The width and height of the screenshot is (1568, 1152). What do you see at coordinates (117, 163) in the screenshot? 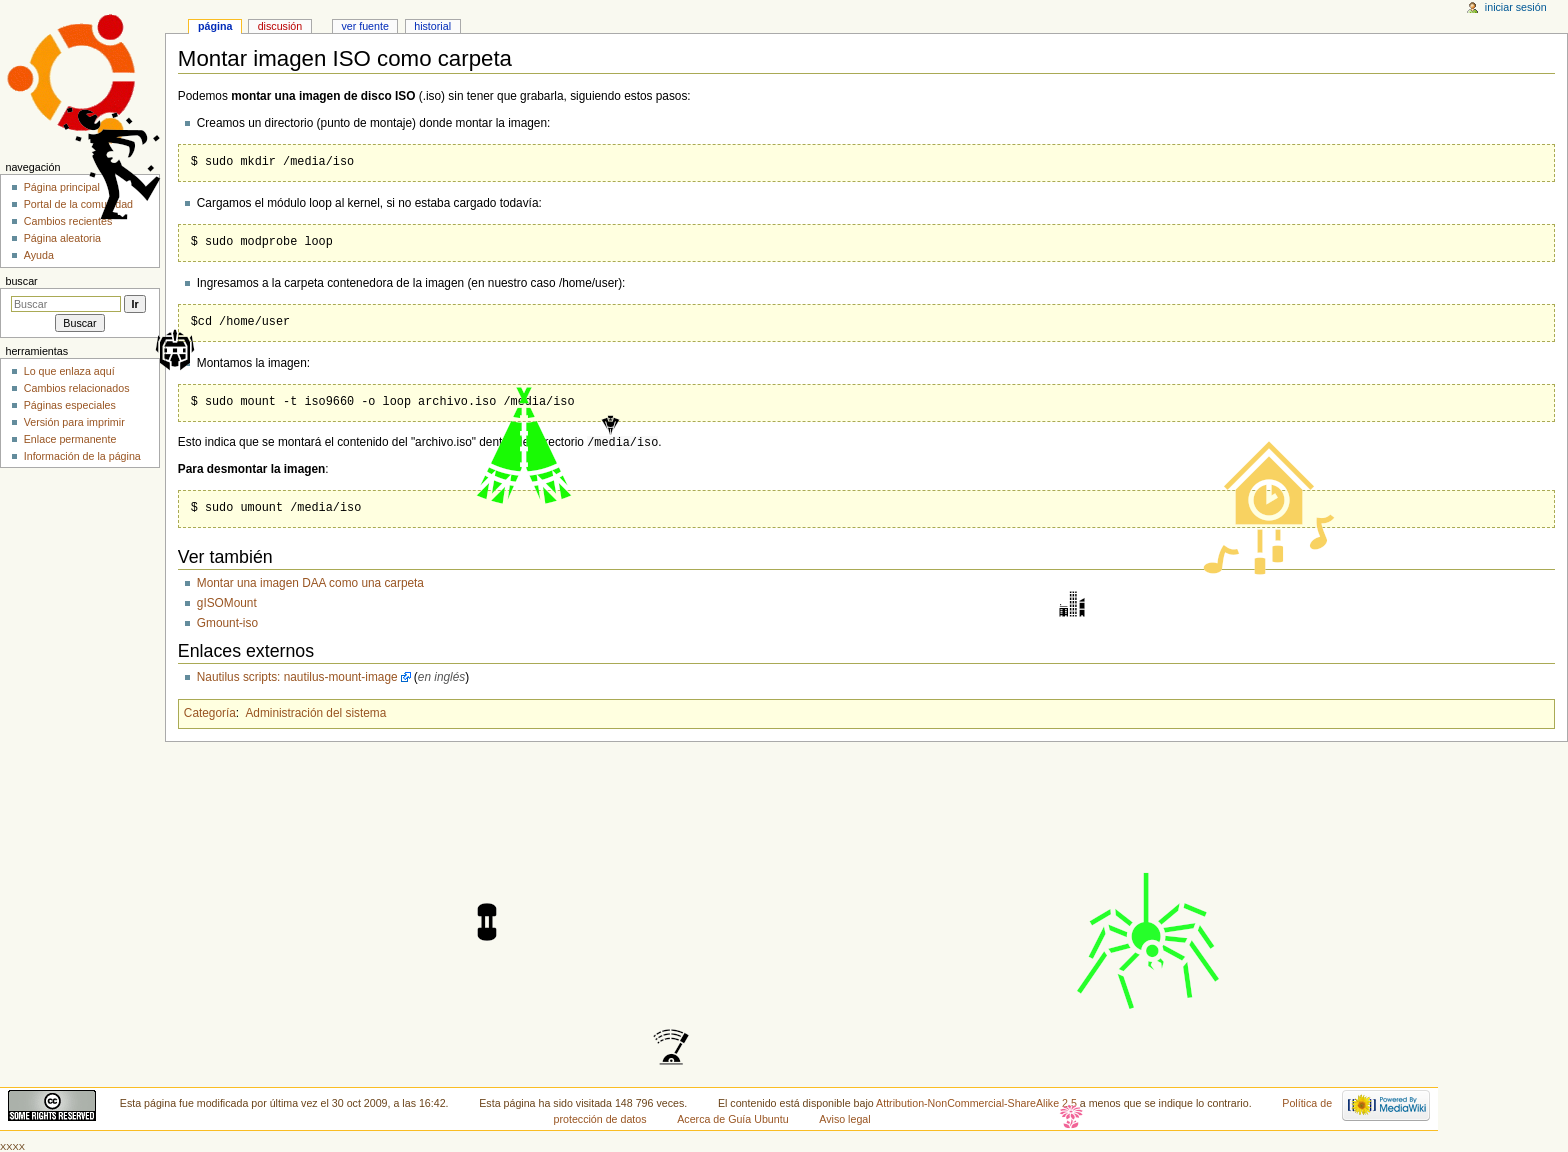
I see `zombie enemy or character type in a game` at bounding box center [117, 163].